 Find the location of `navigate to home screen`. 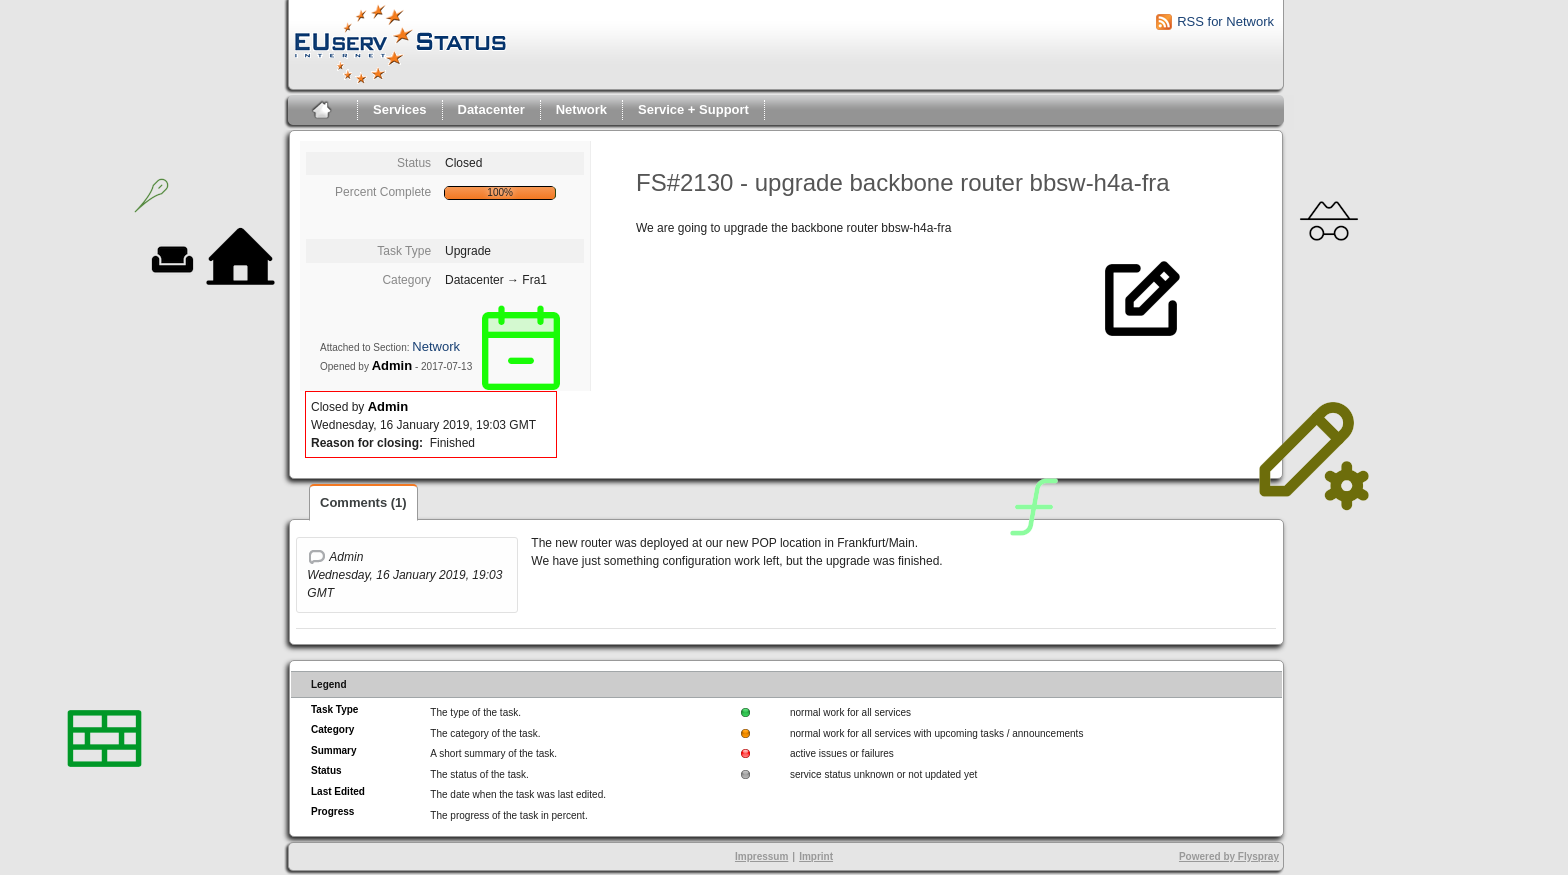

navigate to home screen is located at coordinates (240, 257).